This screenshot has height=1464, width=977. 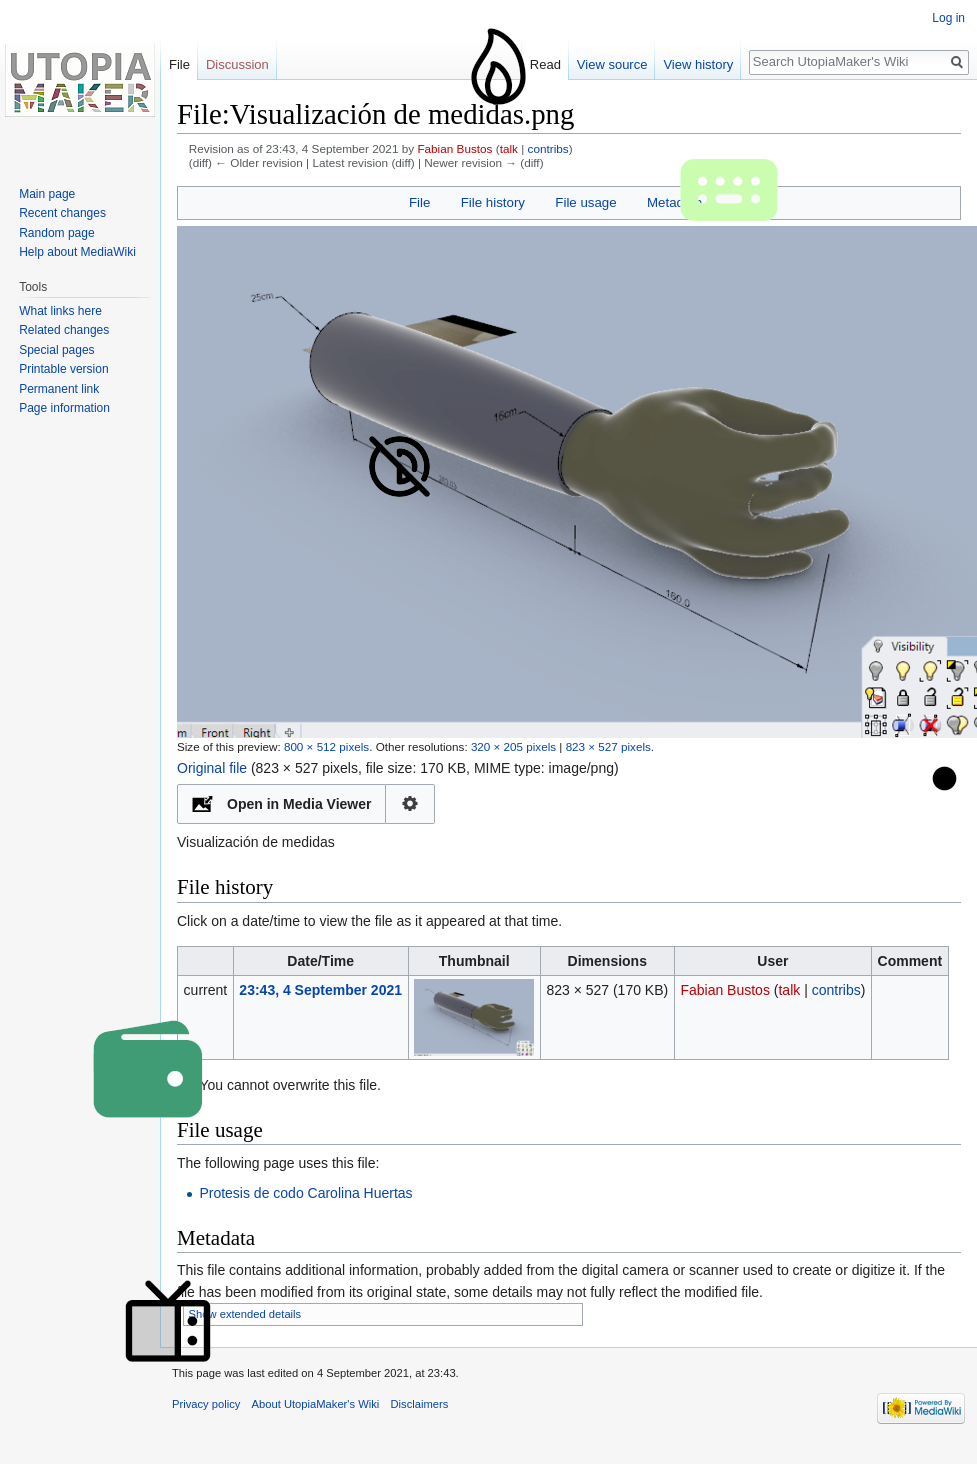 I want to click on access your wallet or payment methods, so click(x=148, y=1071).